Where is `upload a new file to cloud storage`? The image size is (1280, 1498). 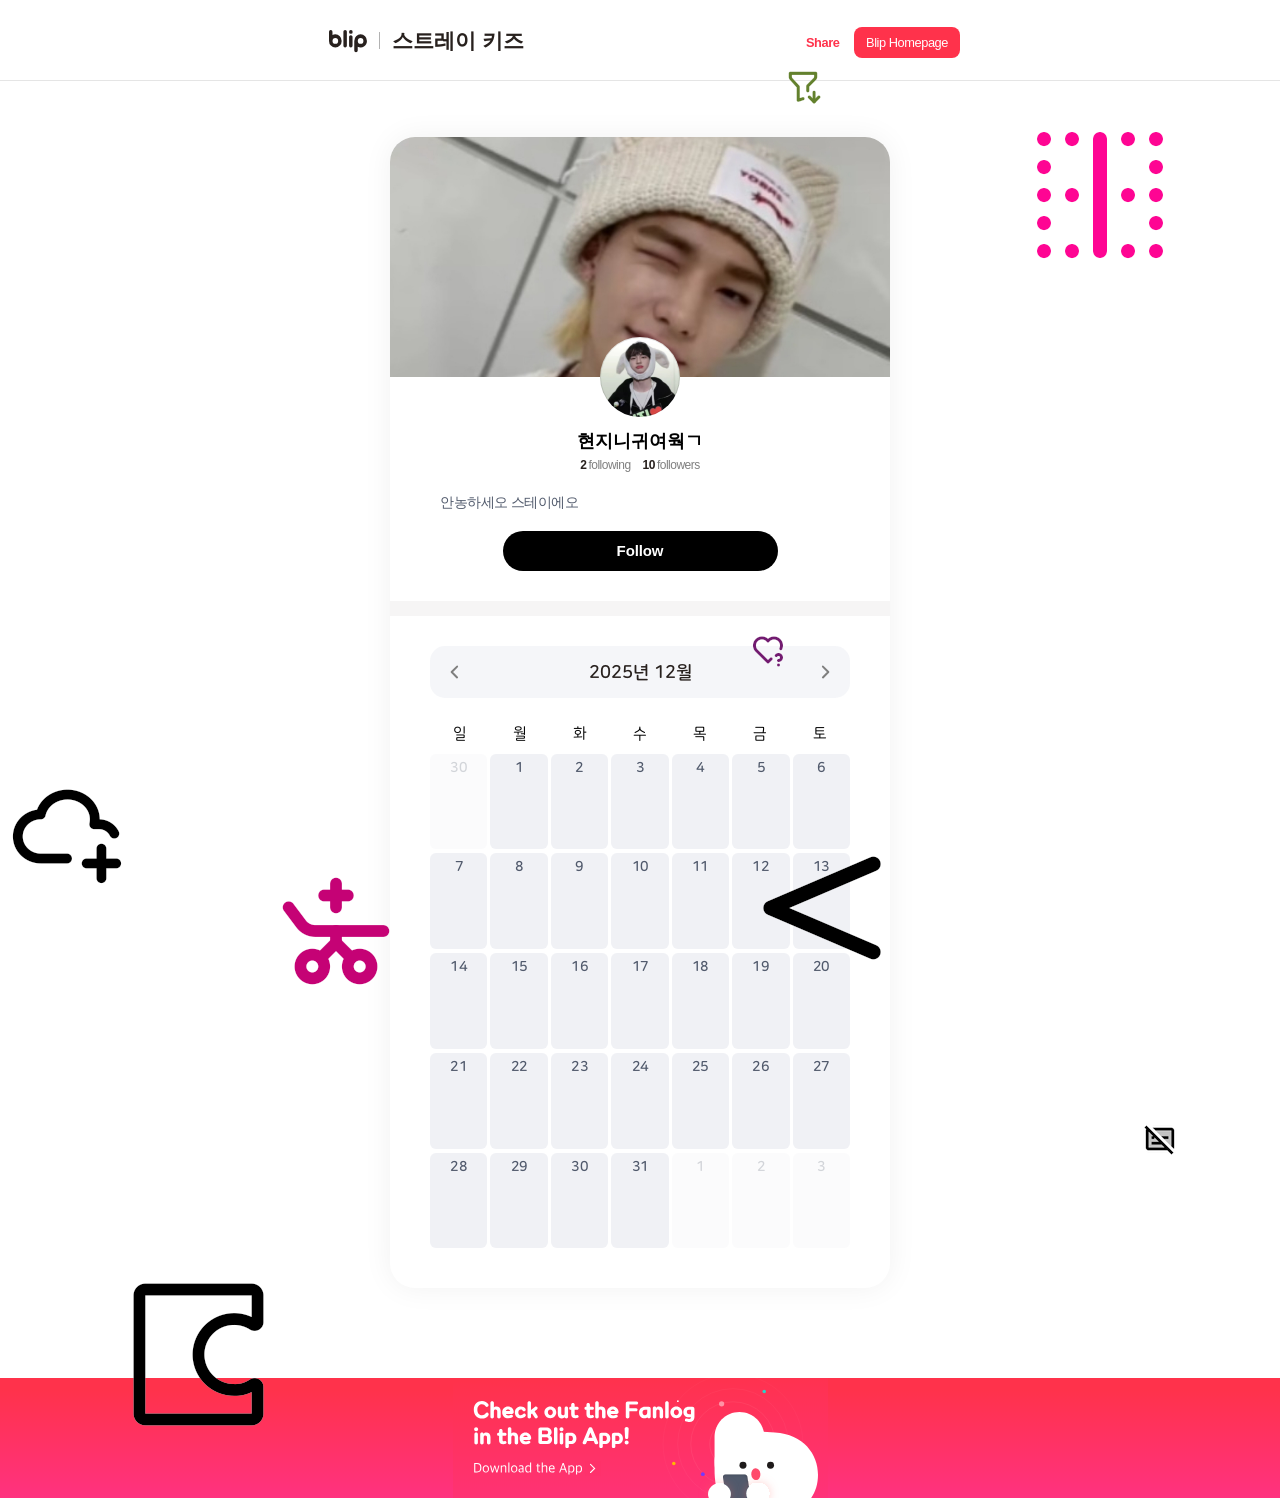 upload a new file to cloud storage is located at coordinates (67, 829).